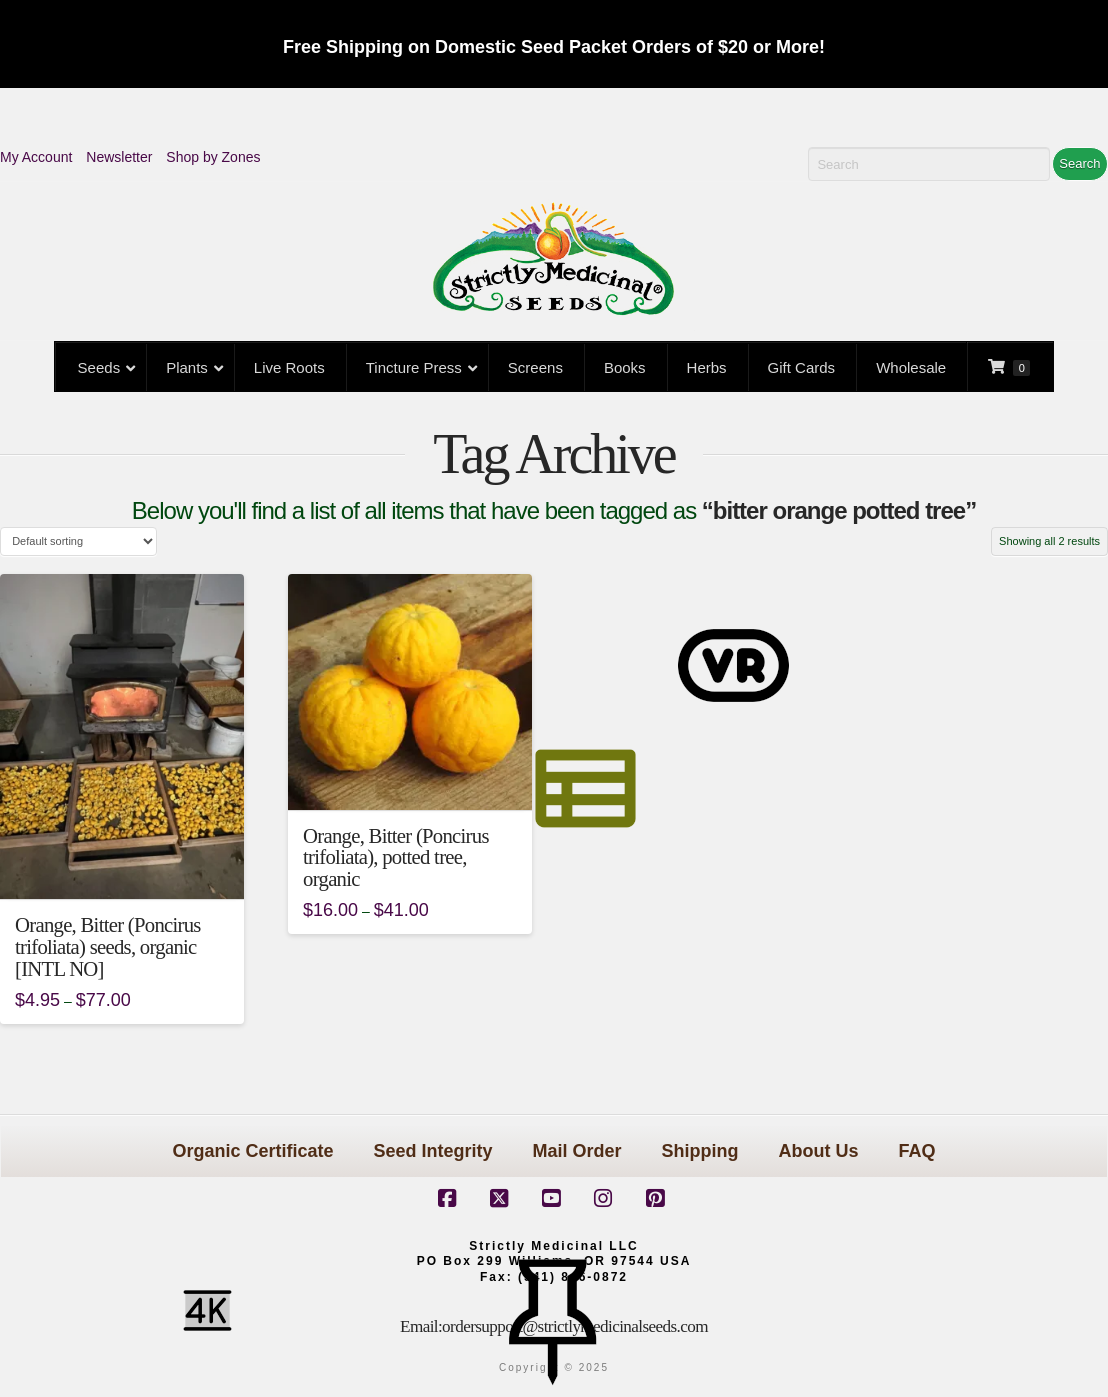 The image size is (1108, 1397). I want to click on view data in table format, so click(585, 788).